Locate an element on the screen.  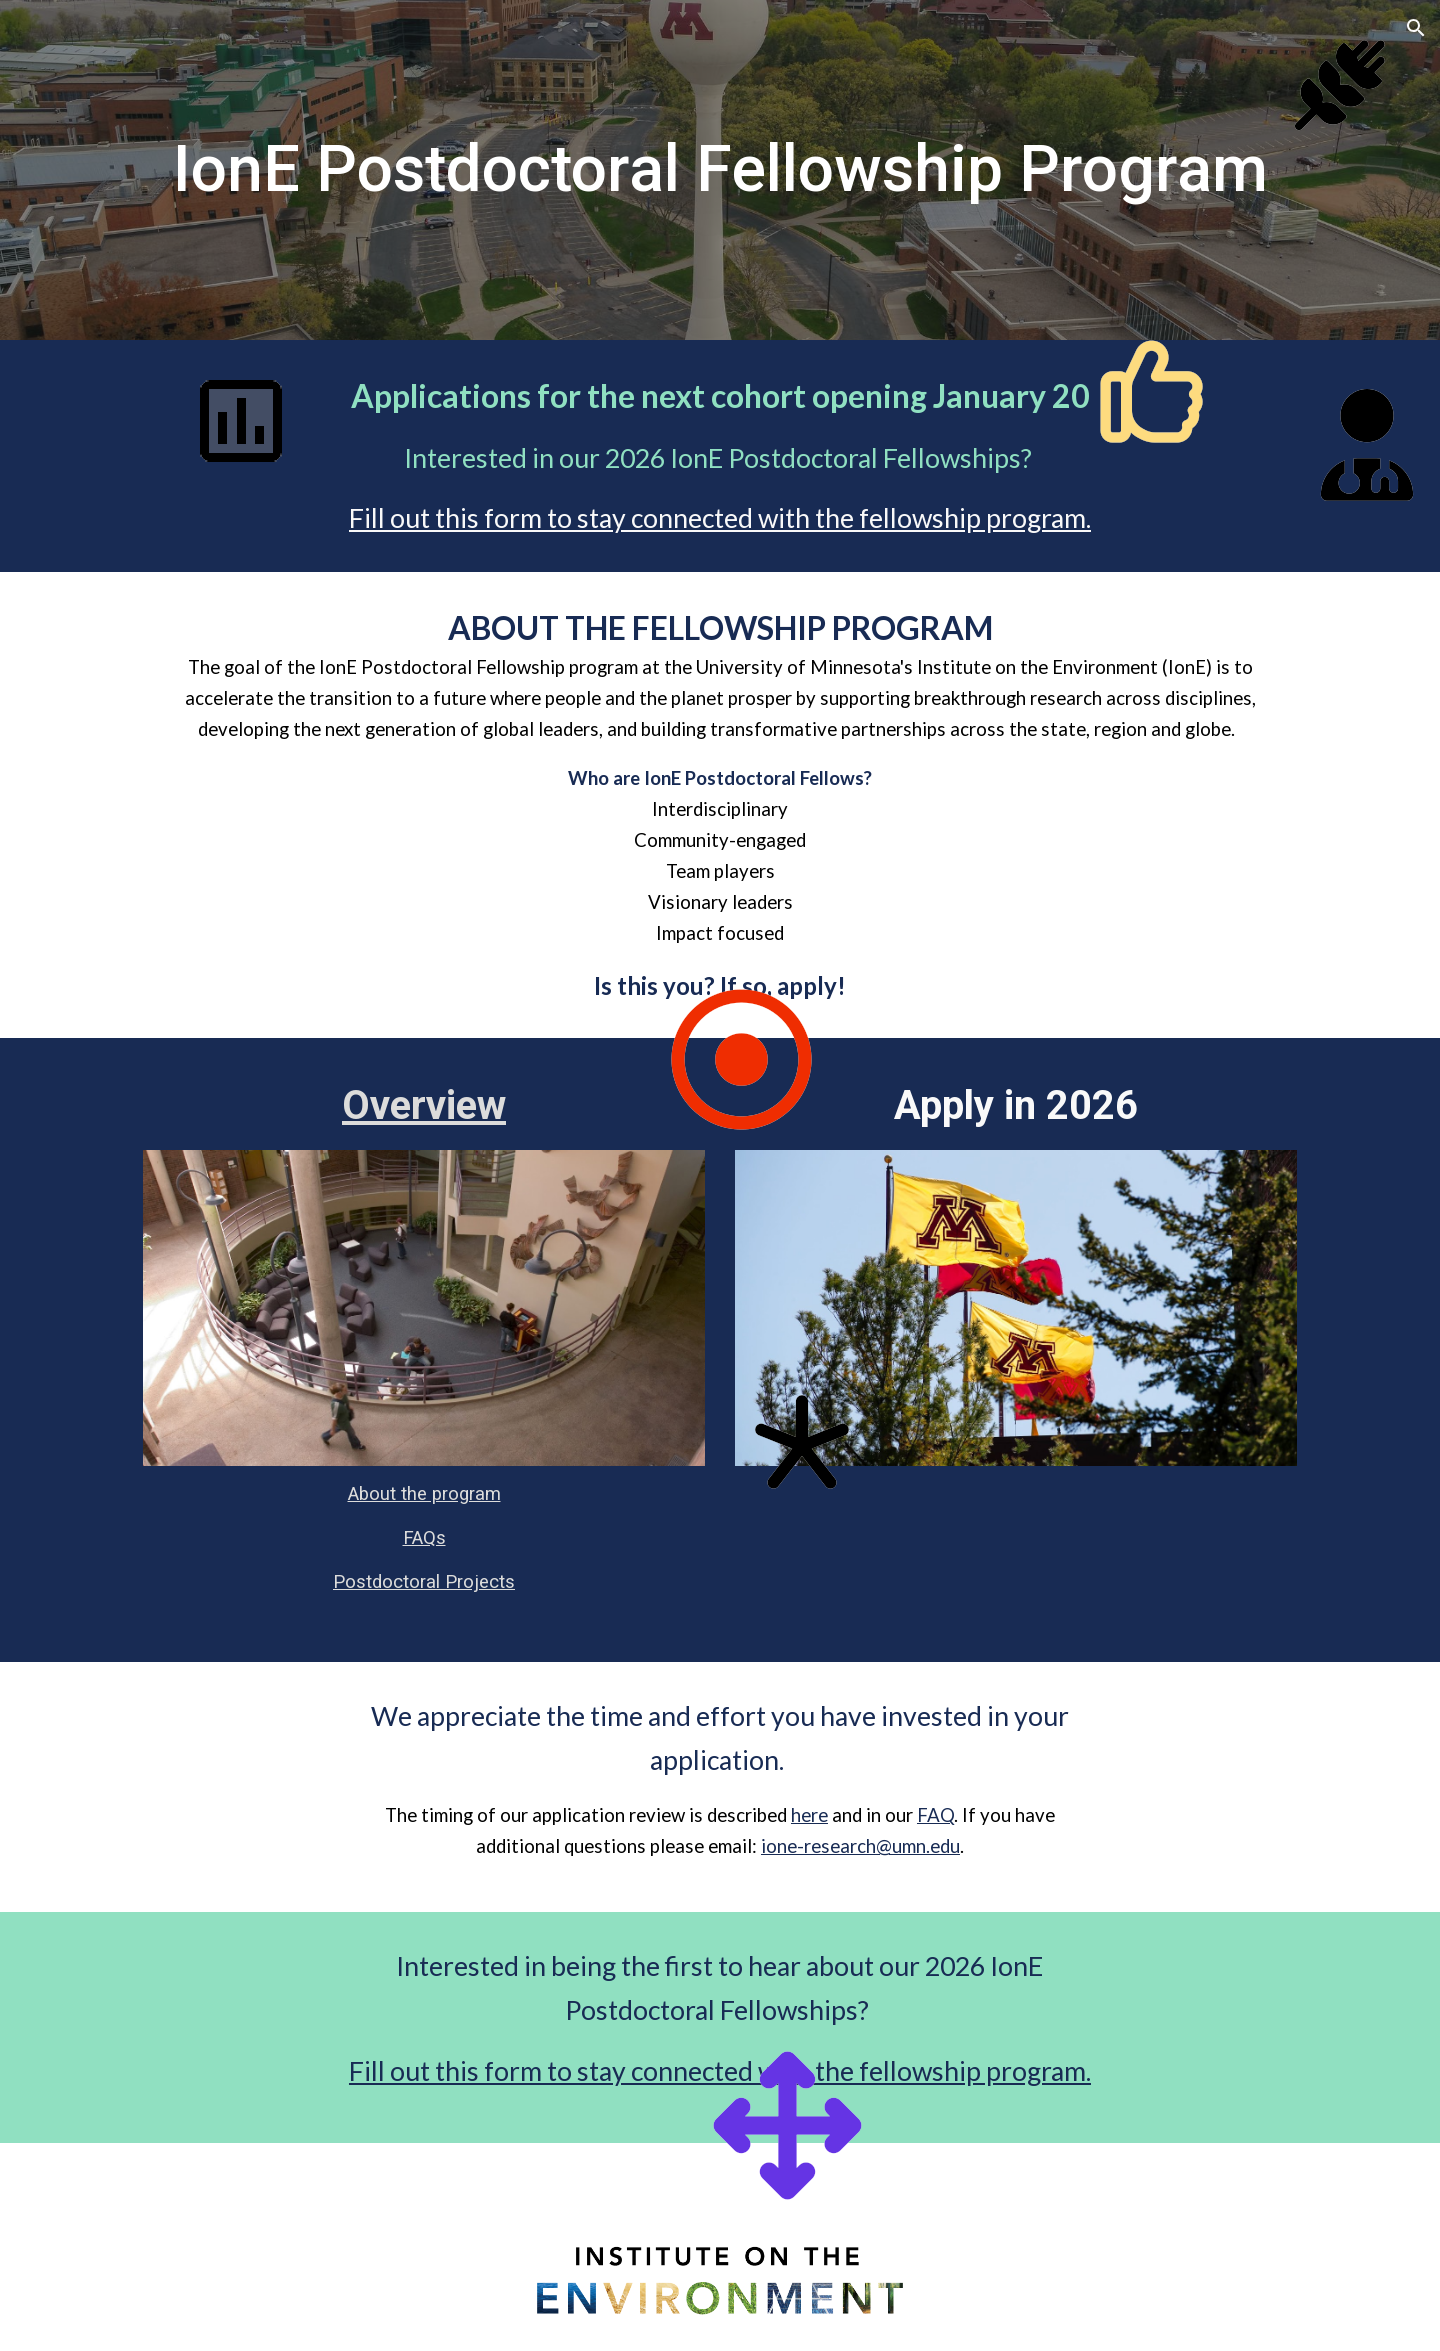
like or upvote content is located at coordinates (1155, 395).